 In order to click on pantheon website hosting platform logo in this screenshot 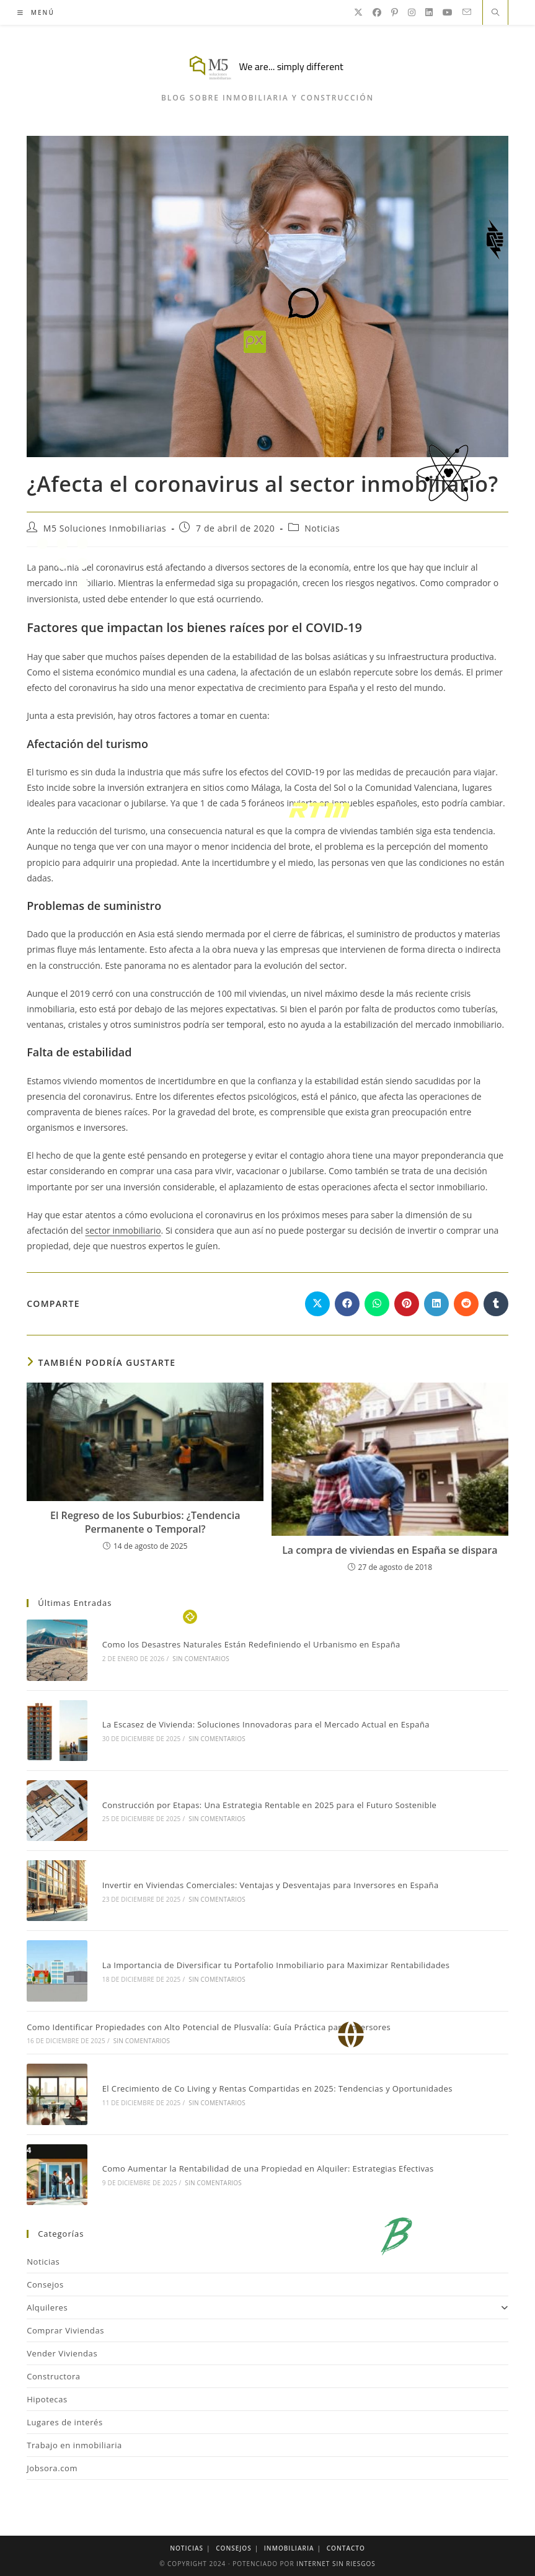, I will do `click(496, 239)`.